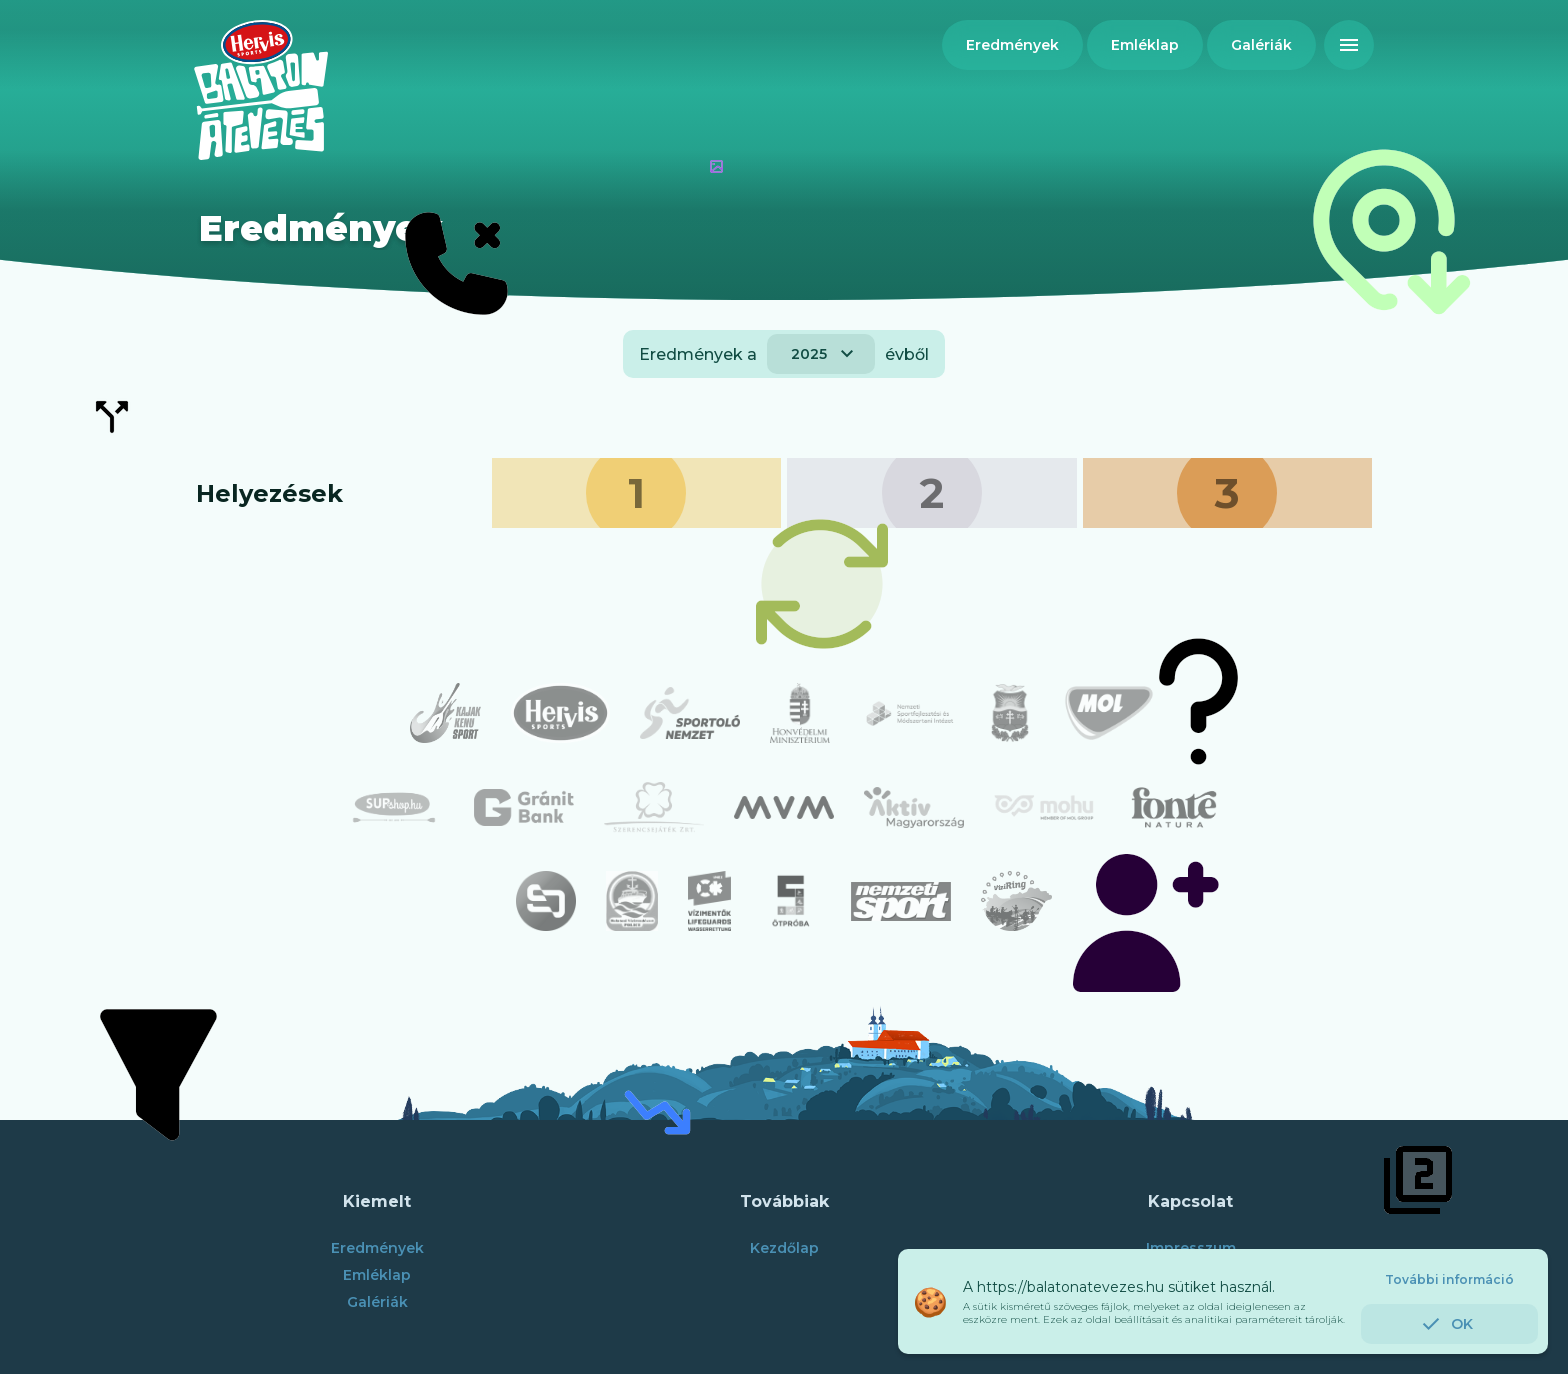 The image size is (1568, 1374). Describe the element at coordinates (716, 166) in the screenshot. I see `view image or photo` at that location.